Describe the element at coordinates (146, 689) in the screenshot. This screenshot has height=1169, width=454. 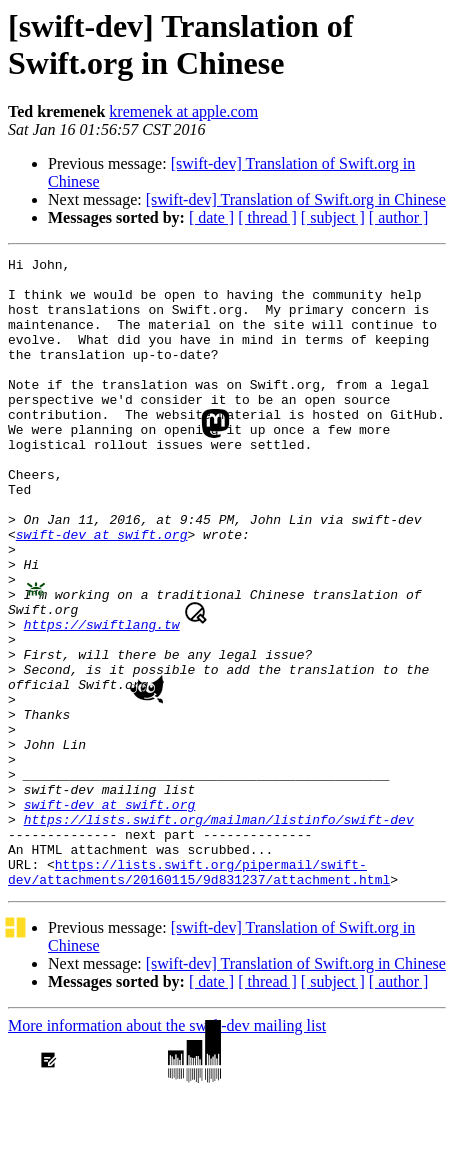
I see `open GIMP image editor` at that location.